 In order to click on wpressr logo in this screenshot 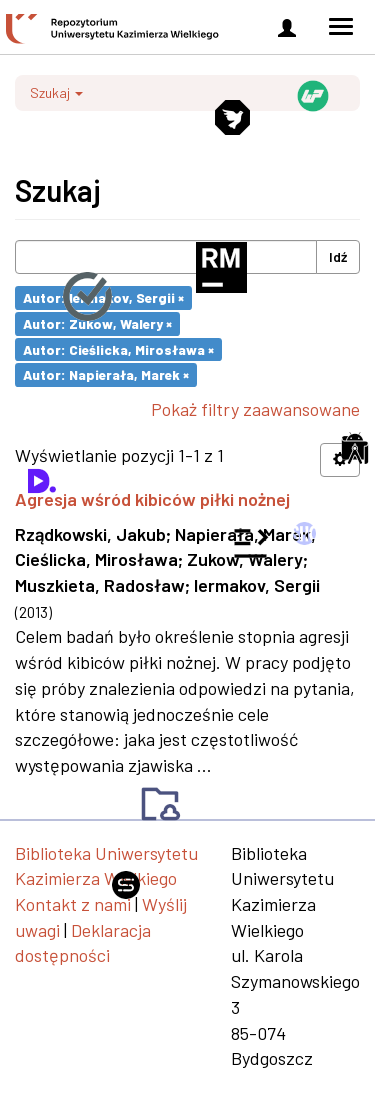, I will do `click(313, 96)`.